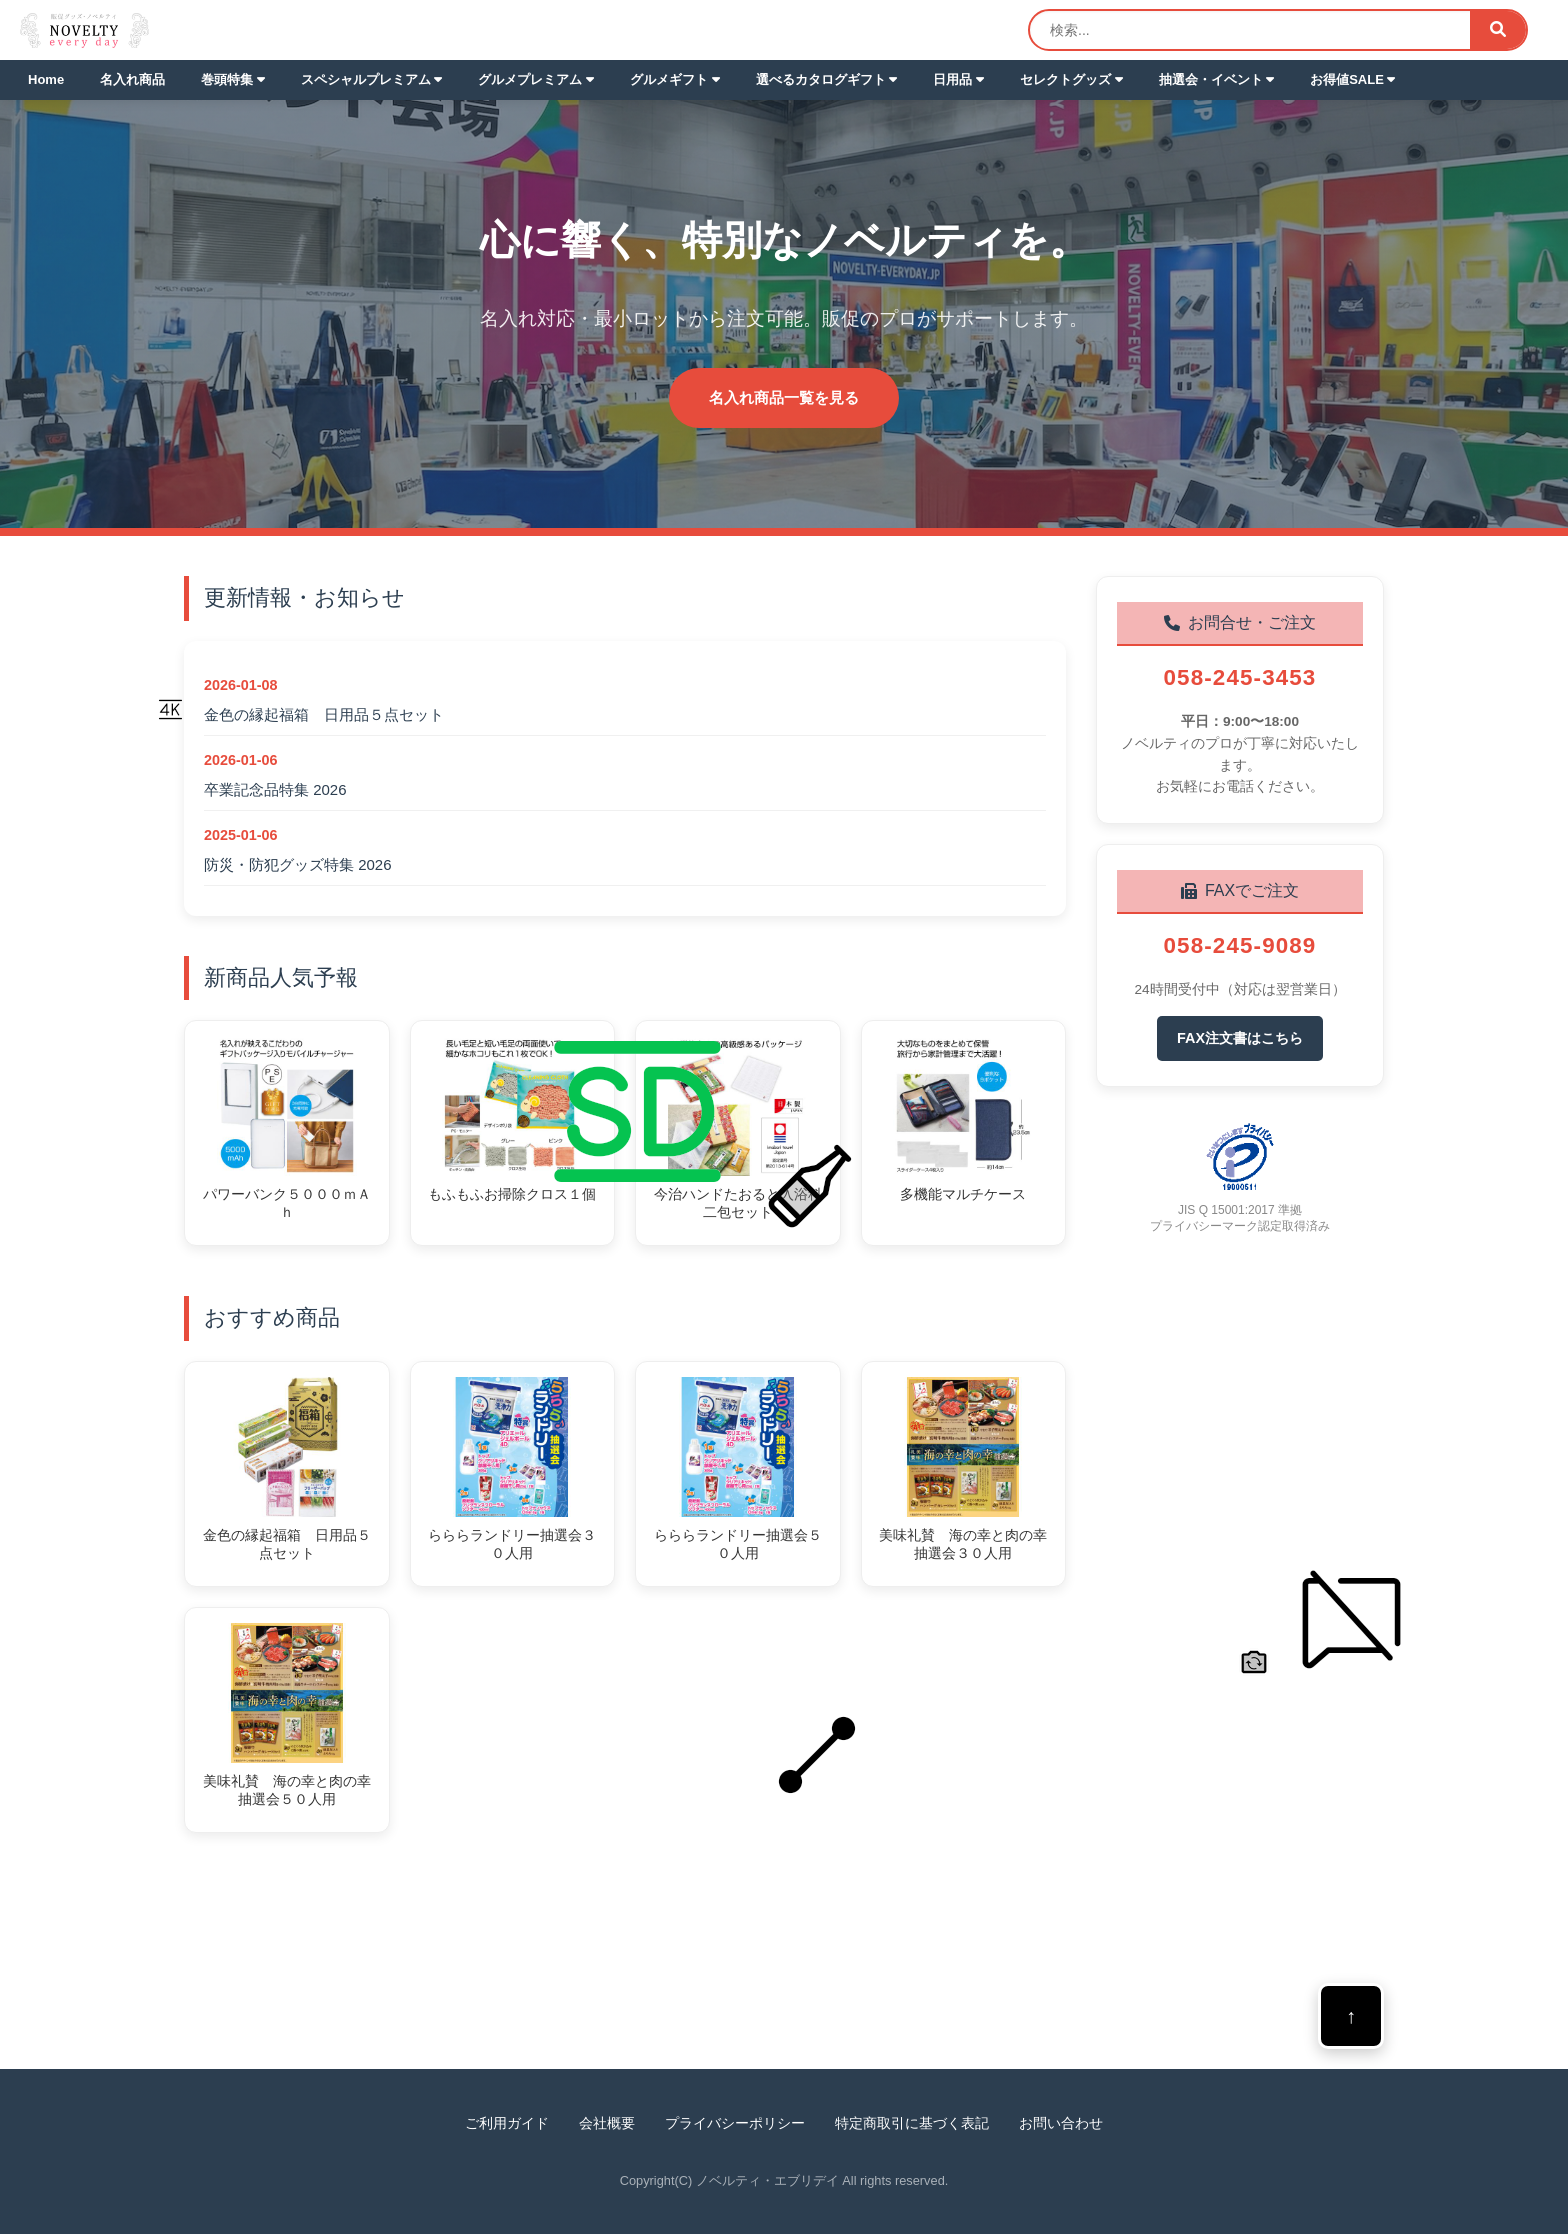 The width and height of the screenshot is (1568, 2234). Describe the element at coordinates (817, 1755) in the screenshot. I see `draw a line between two points` at that location.